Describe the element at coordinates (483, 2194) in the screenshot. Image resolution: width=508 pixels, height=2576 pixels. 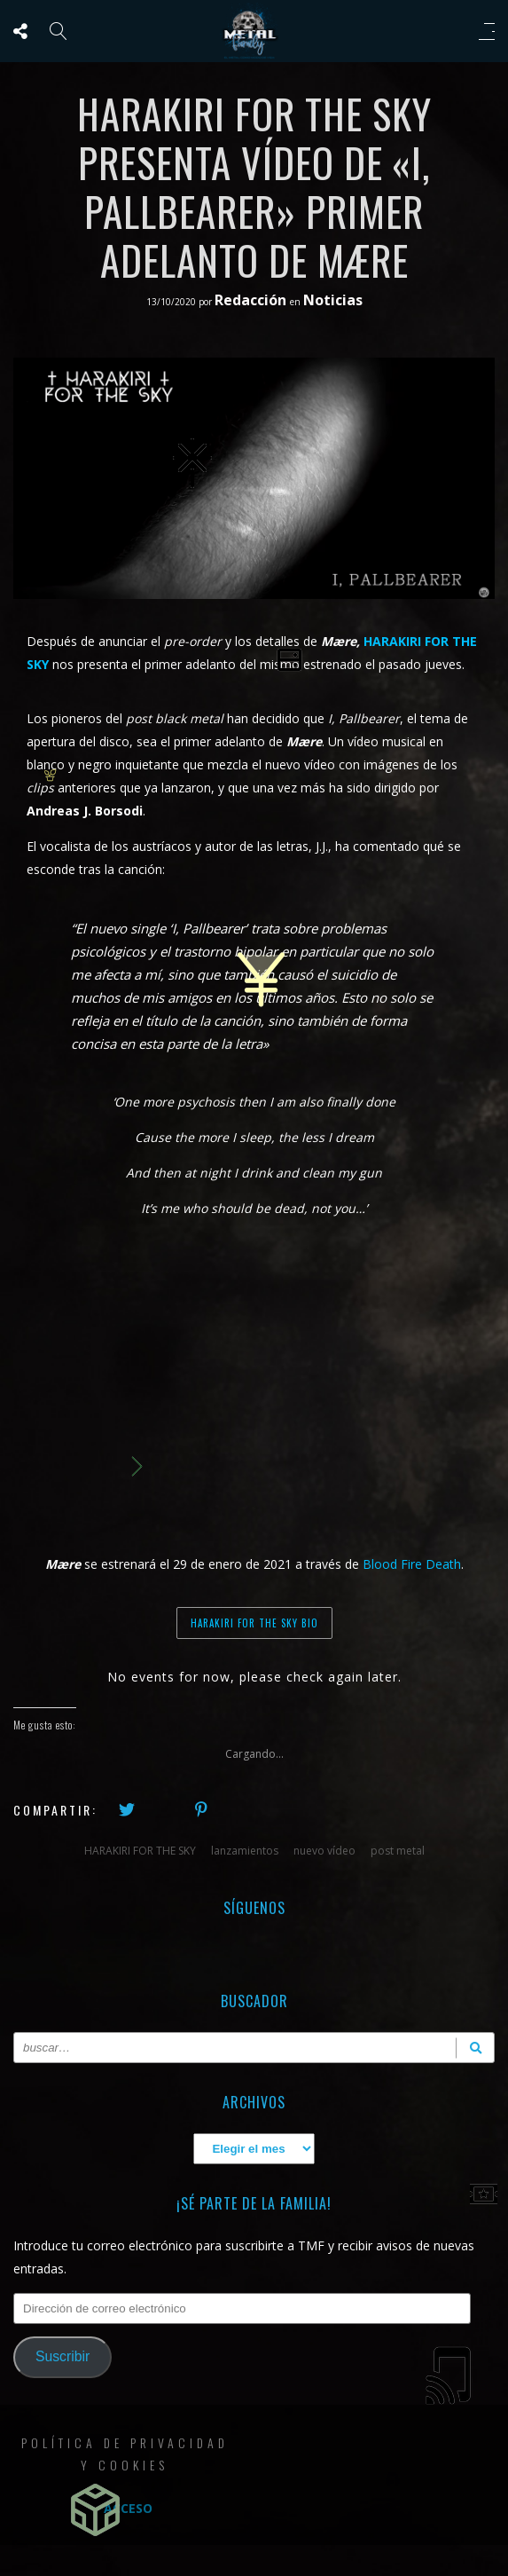
I see `view your tickets or passes` at that location.